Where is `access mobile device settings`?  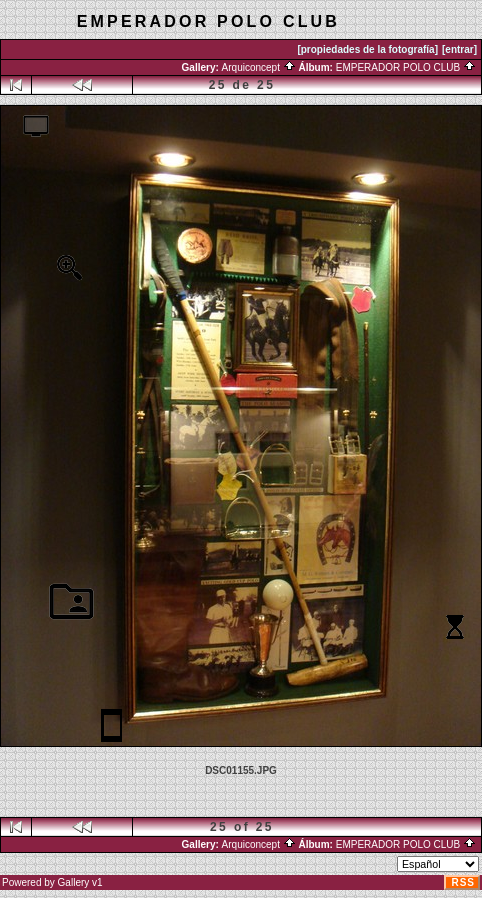 access mobile device settings is located at coordinates (112, 726).